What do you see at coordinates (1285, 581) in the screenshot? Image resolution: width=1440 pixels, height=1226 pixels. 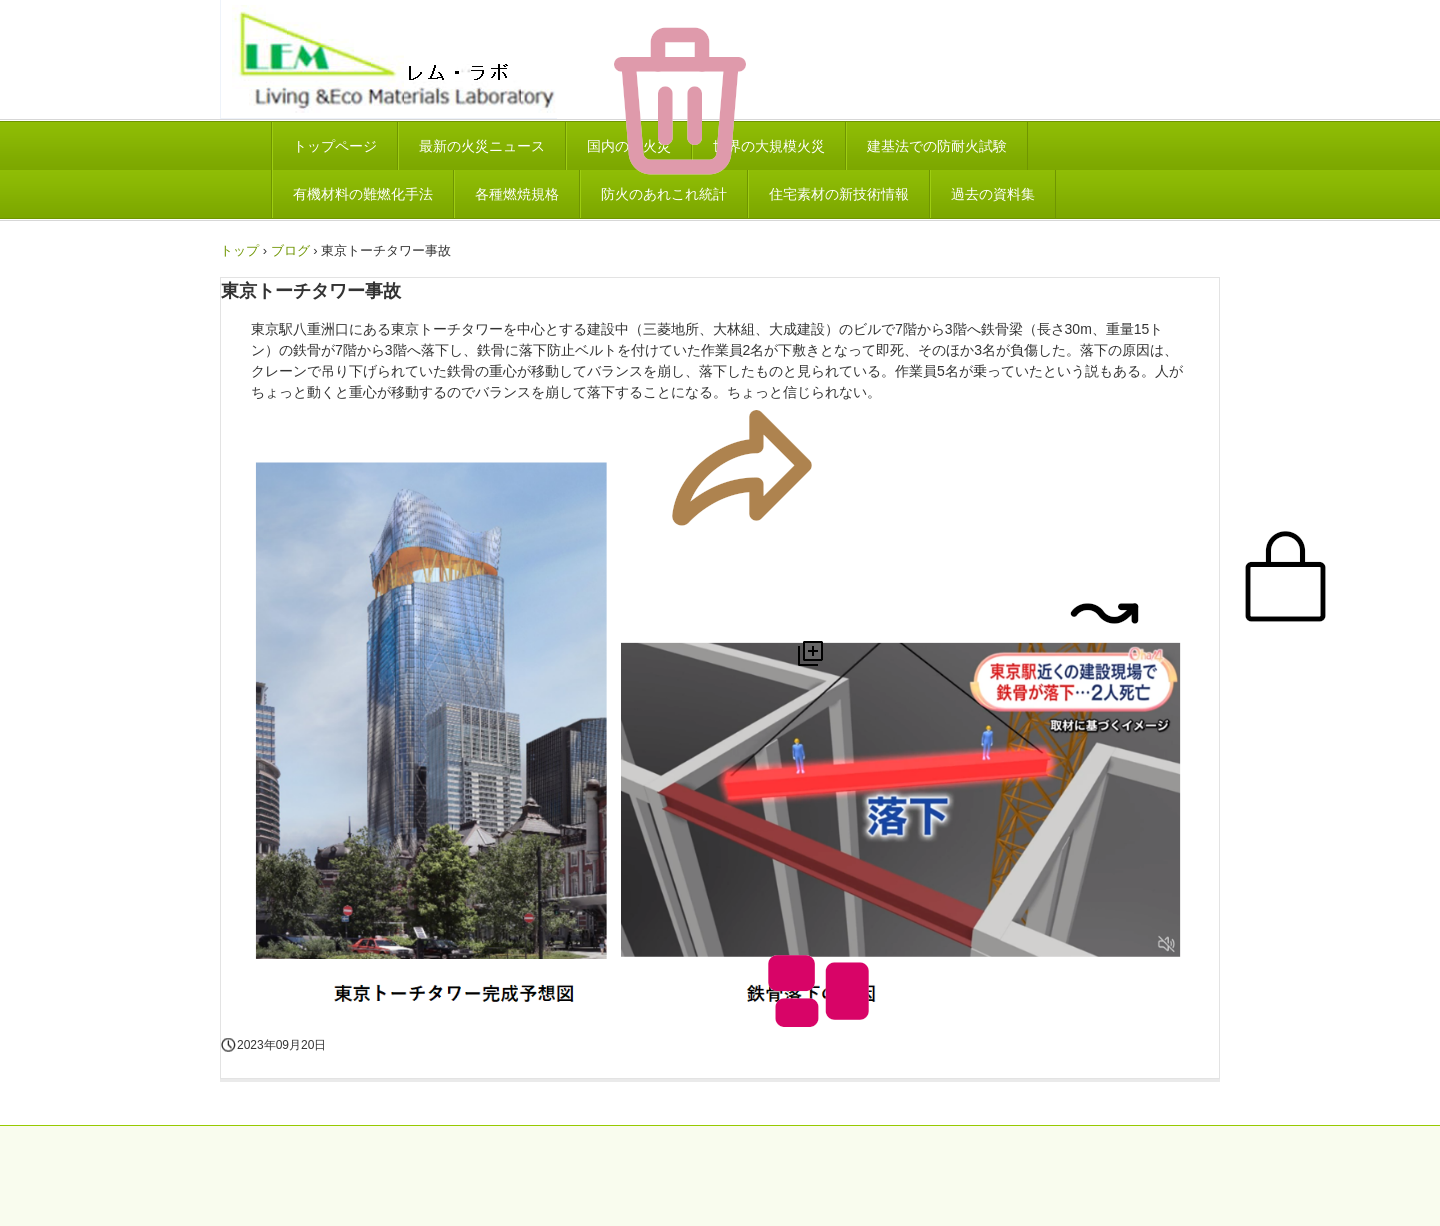 I see `lock or secure this item` at bounding box center [1285, 581].